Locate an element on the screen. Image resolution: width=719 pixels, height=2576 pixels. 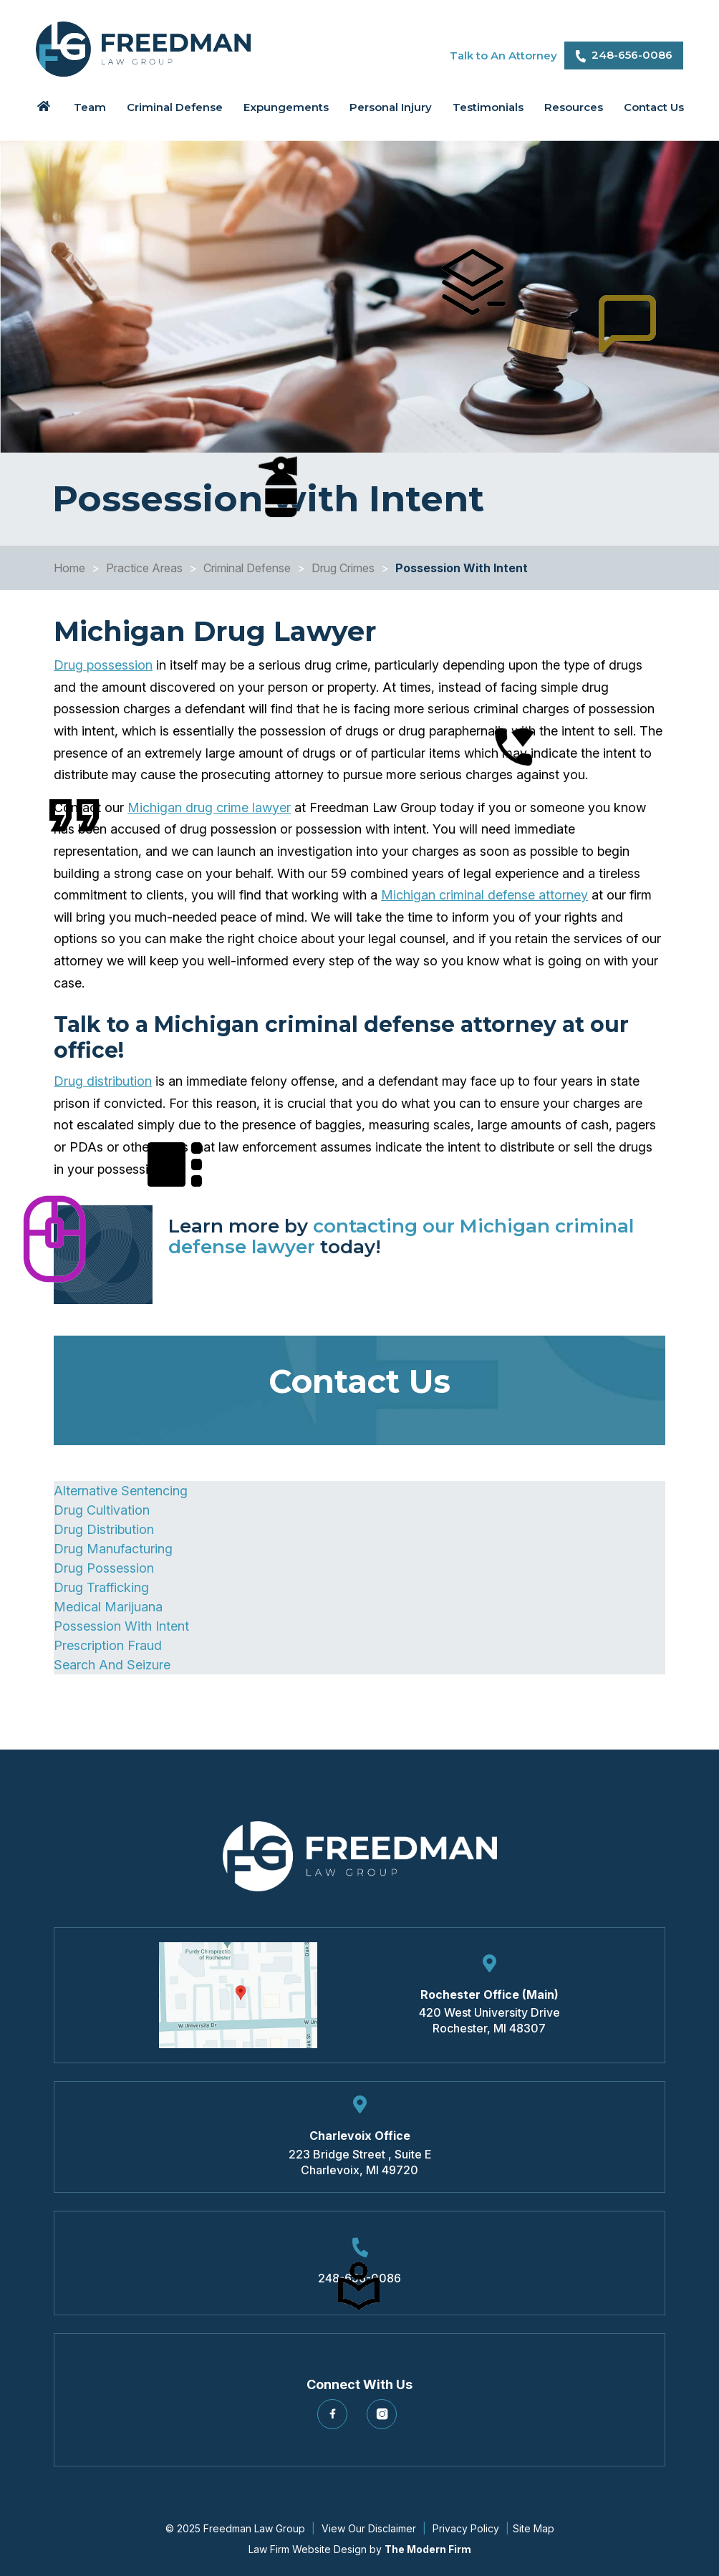
toggle sidebar panel visibility is located at coordinates (175, 1164).